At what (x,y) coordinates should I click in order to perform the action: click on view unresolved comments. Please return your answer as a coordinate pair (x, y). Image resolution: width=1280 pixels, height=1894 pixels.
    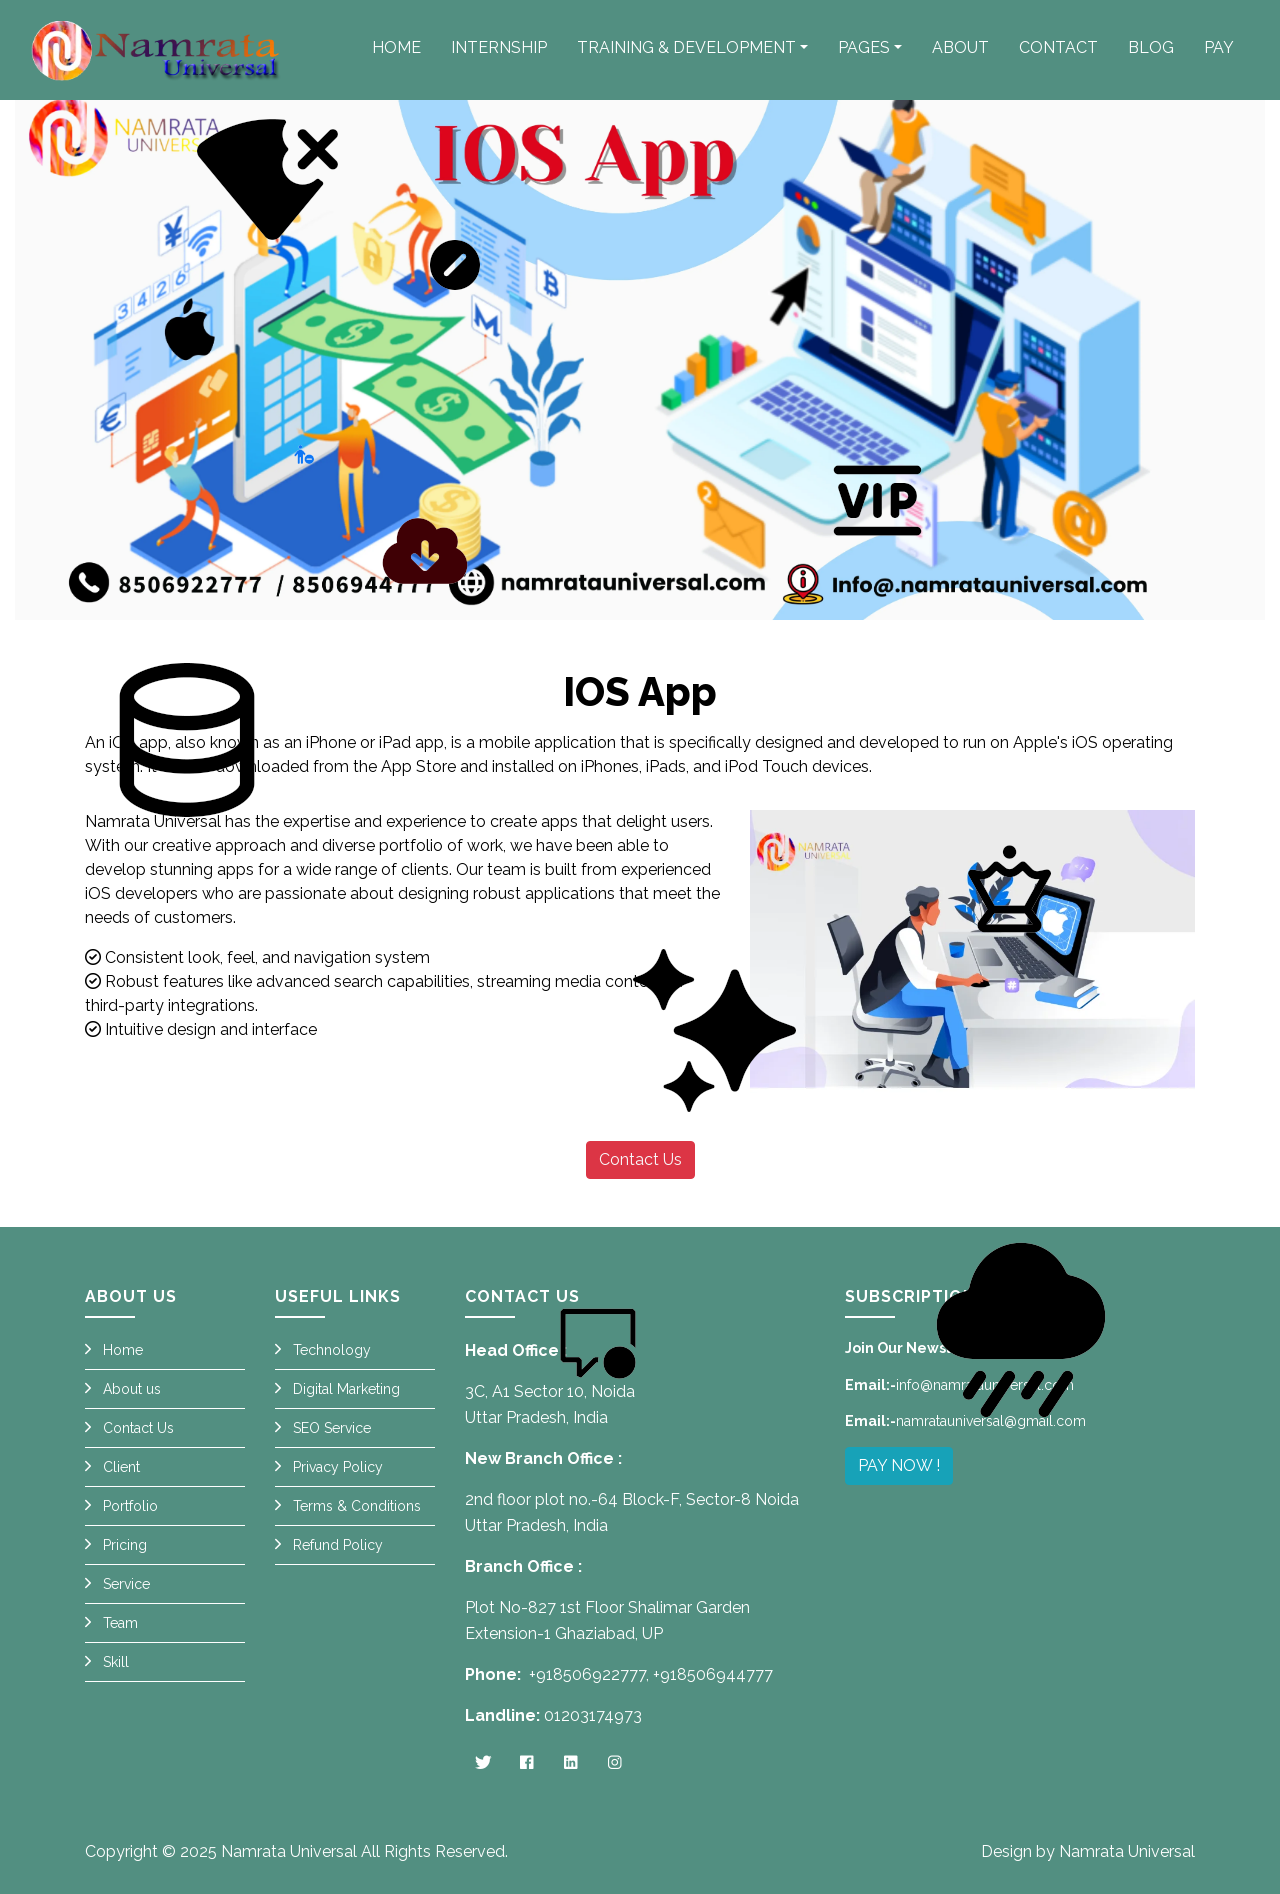
    Looking at the image, I should click on (598, 1341).